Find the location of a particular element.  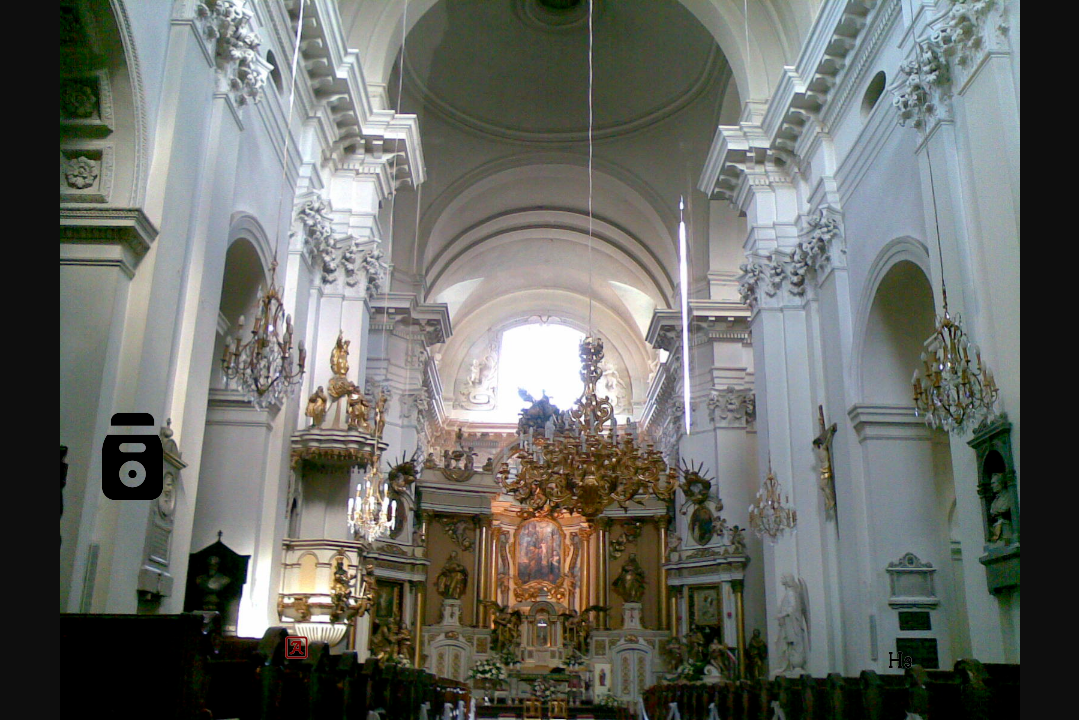

indicates dairy or milk product category is located at coordinates (132, 456).